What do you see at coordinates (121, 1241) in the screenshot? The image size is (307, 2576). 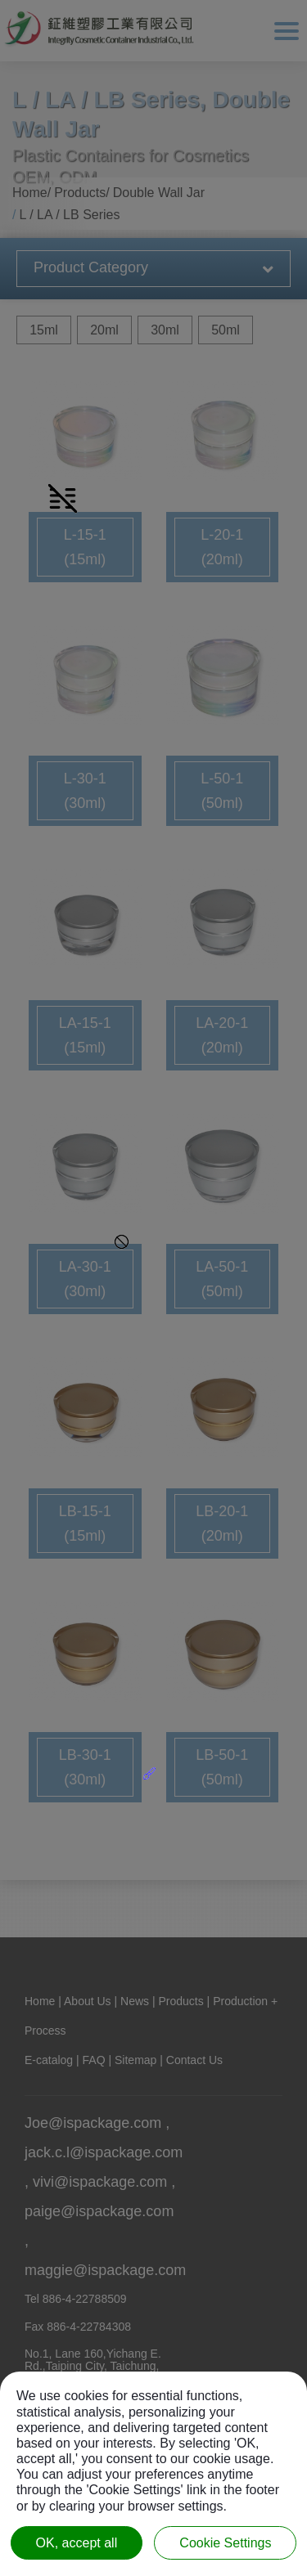 I see `indicates blocked or prohibited content` at bounding box center [121, 1241].